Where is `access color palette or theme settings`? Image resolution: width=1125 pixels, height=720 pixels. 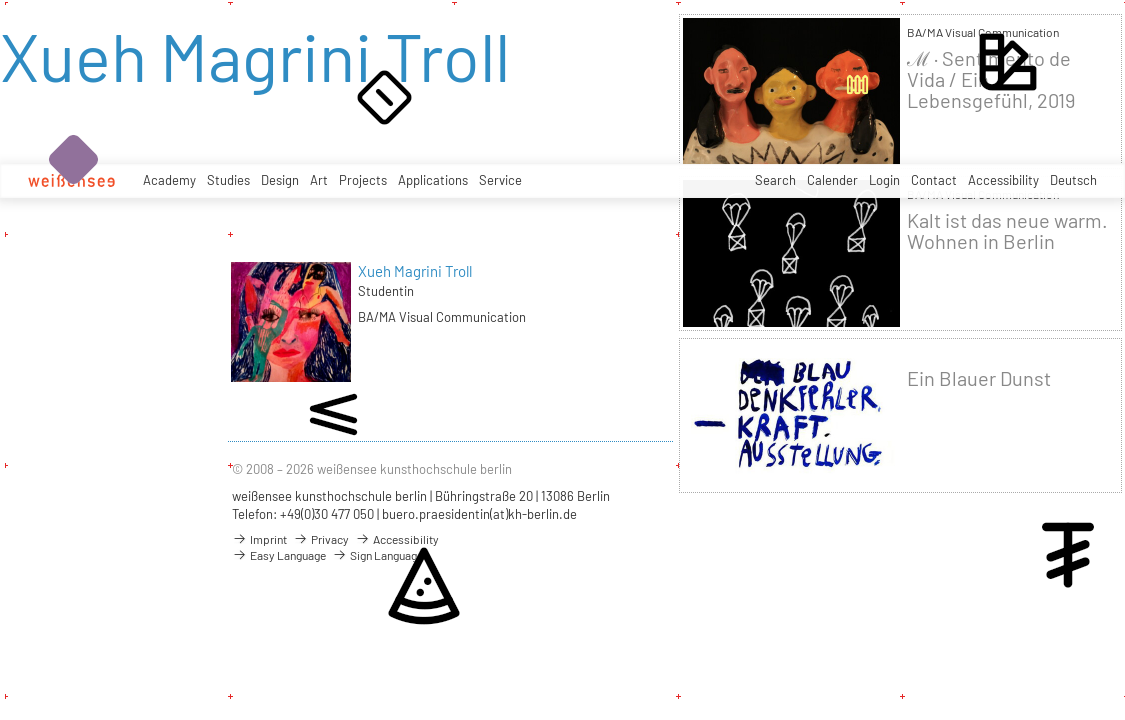 access color palette or theme settings is located at coordinates (1008, 62).